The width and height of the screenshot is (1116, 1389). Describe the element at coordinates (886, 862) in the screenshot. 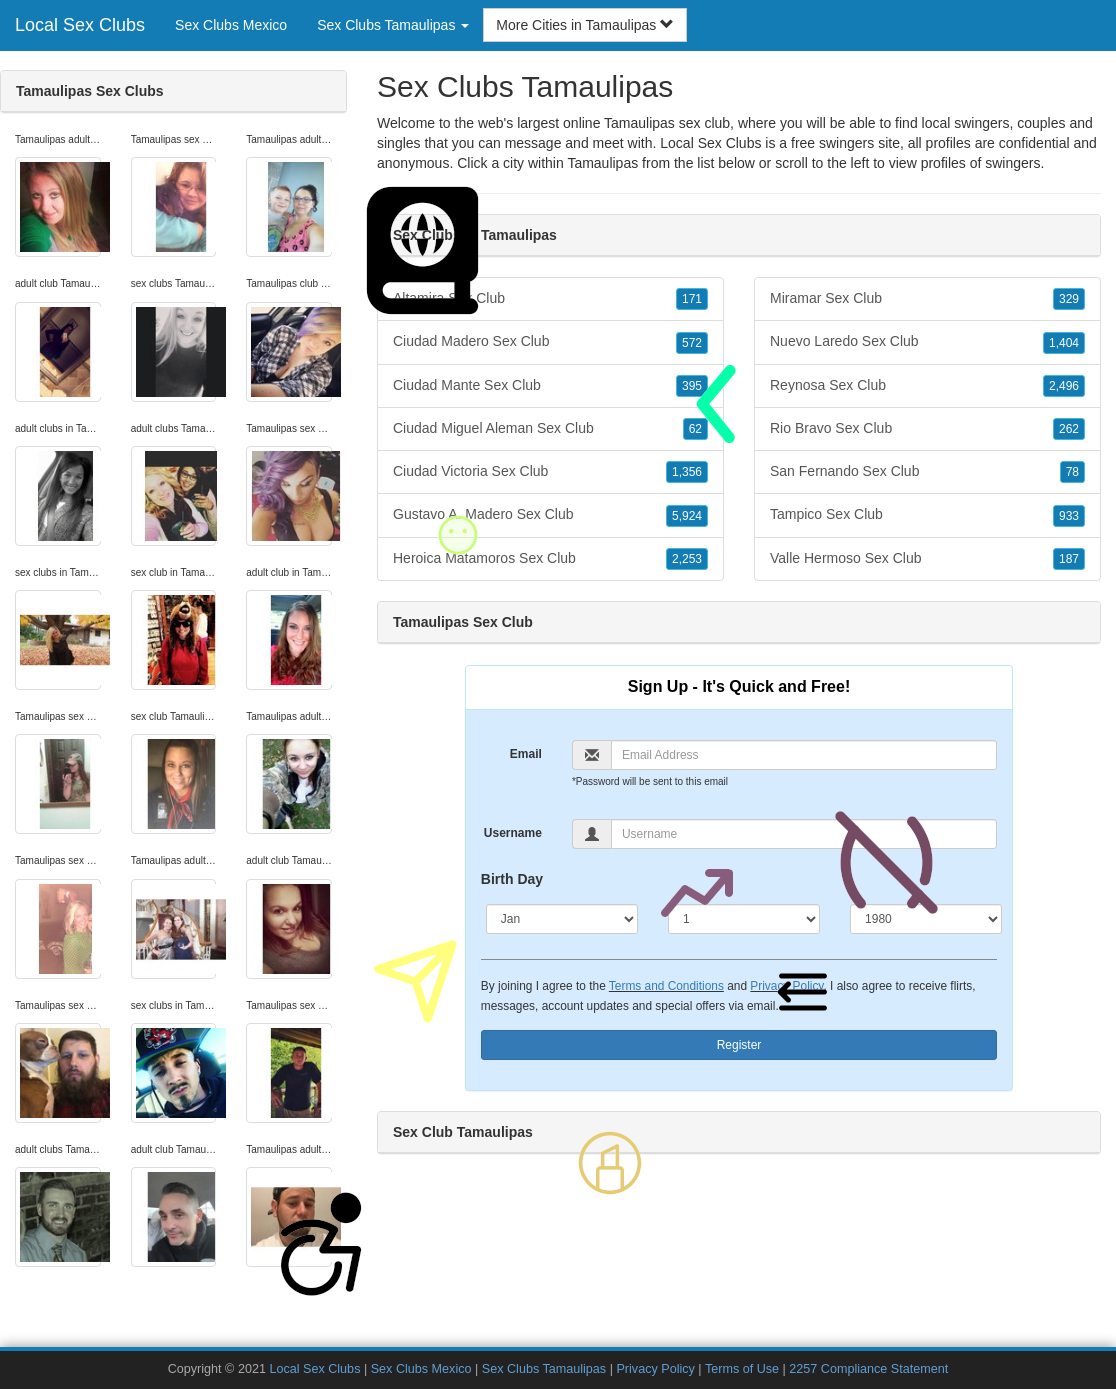

I see `disable grouping or parentheses in formula` at that location.